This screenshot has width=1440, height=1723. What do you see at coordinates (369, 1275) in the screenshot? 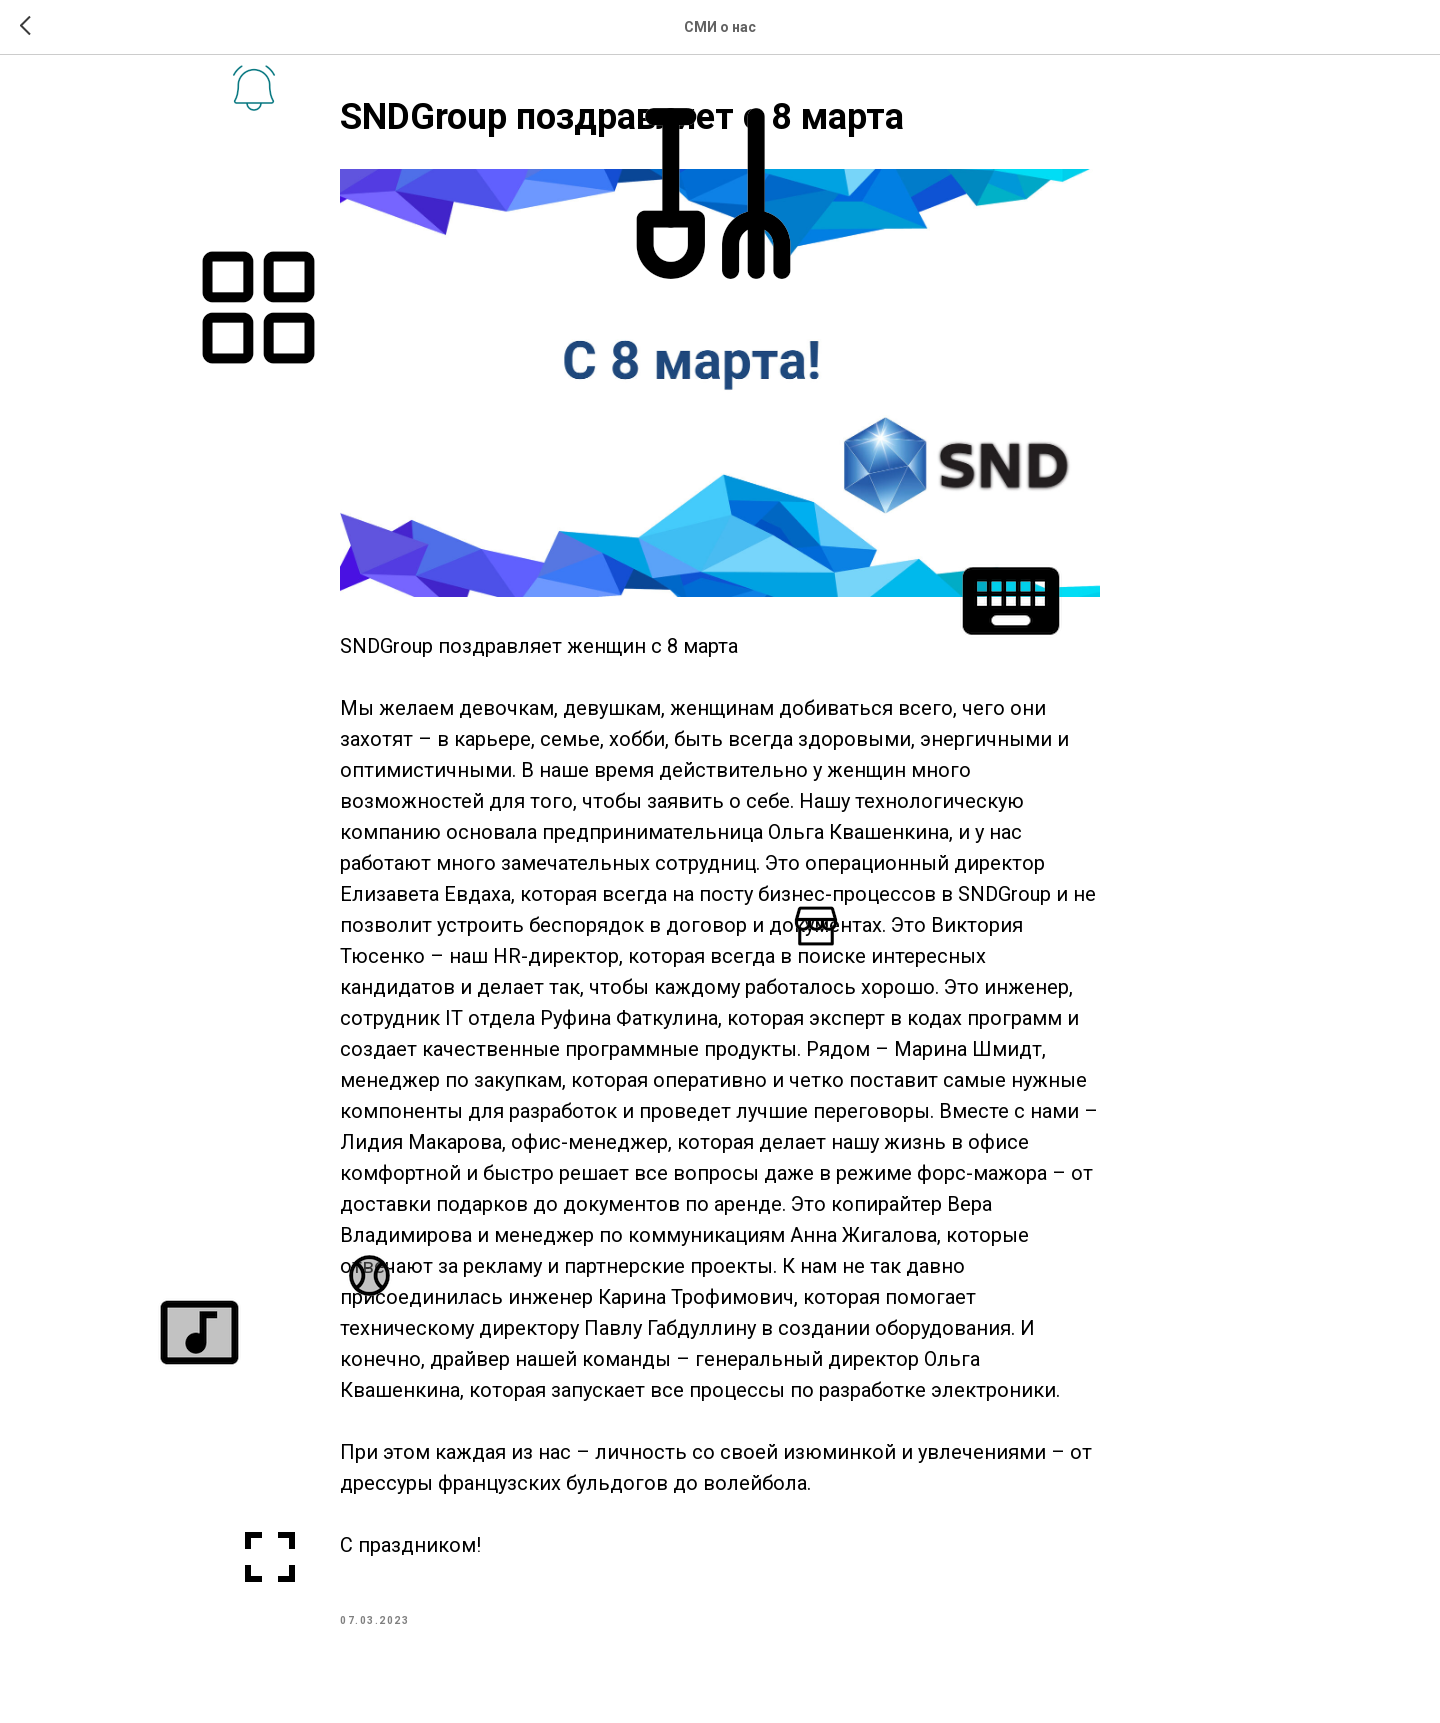
I see `access baseball scores and updates` at bounding box center [369, 1275].